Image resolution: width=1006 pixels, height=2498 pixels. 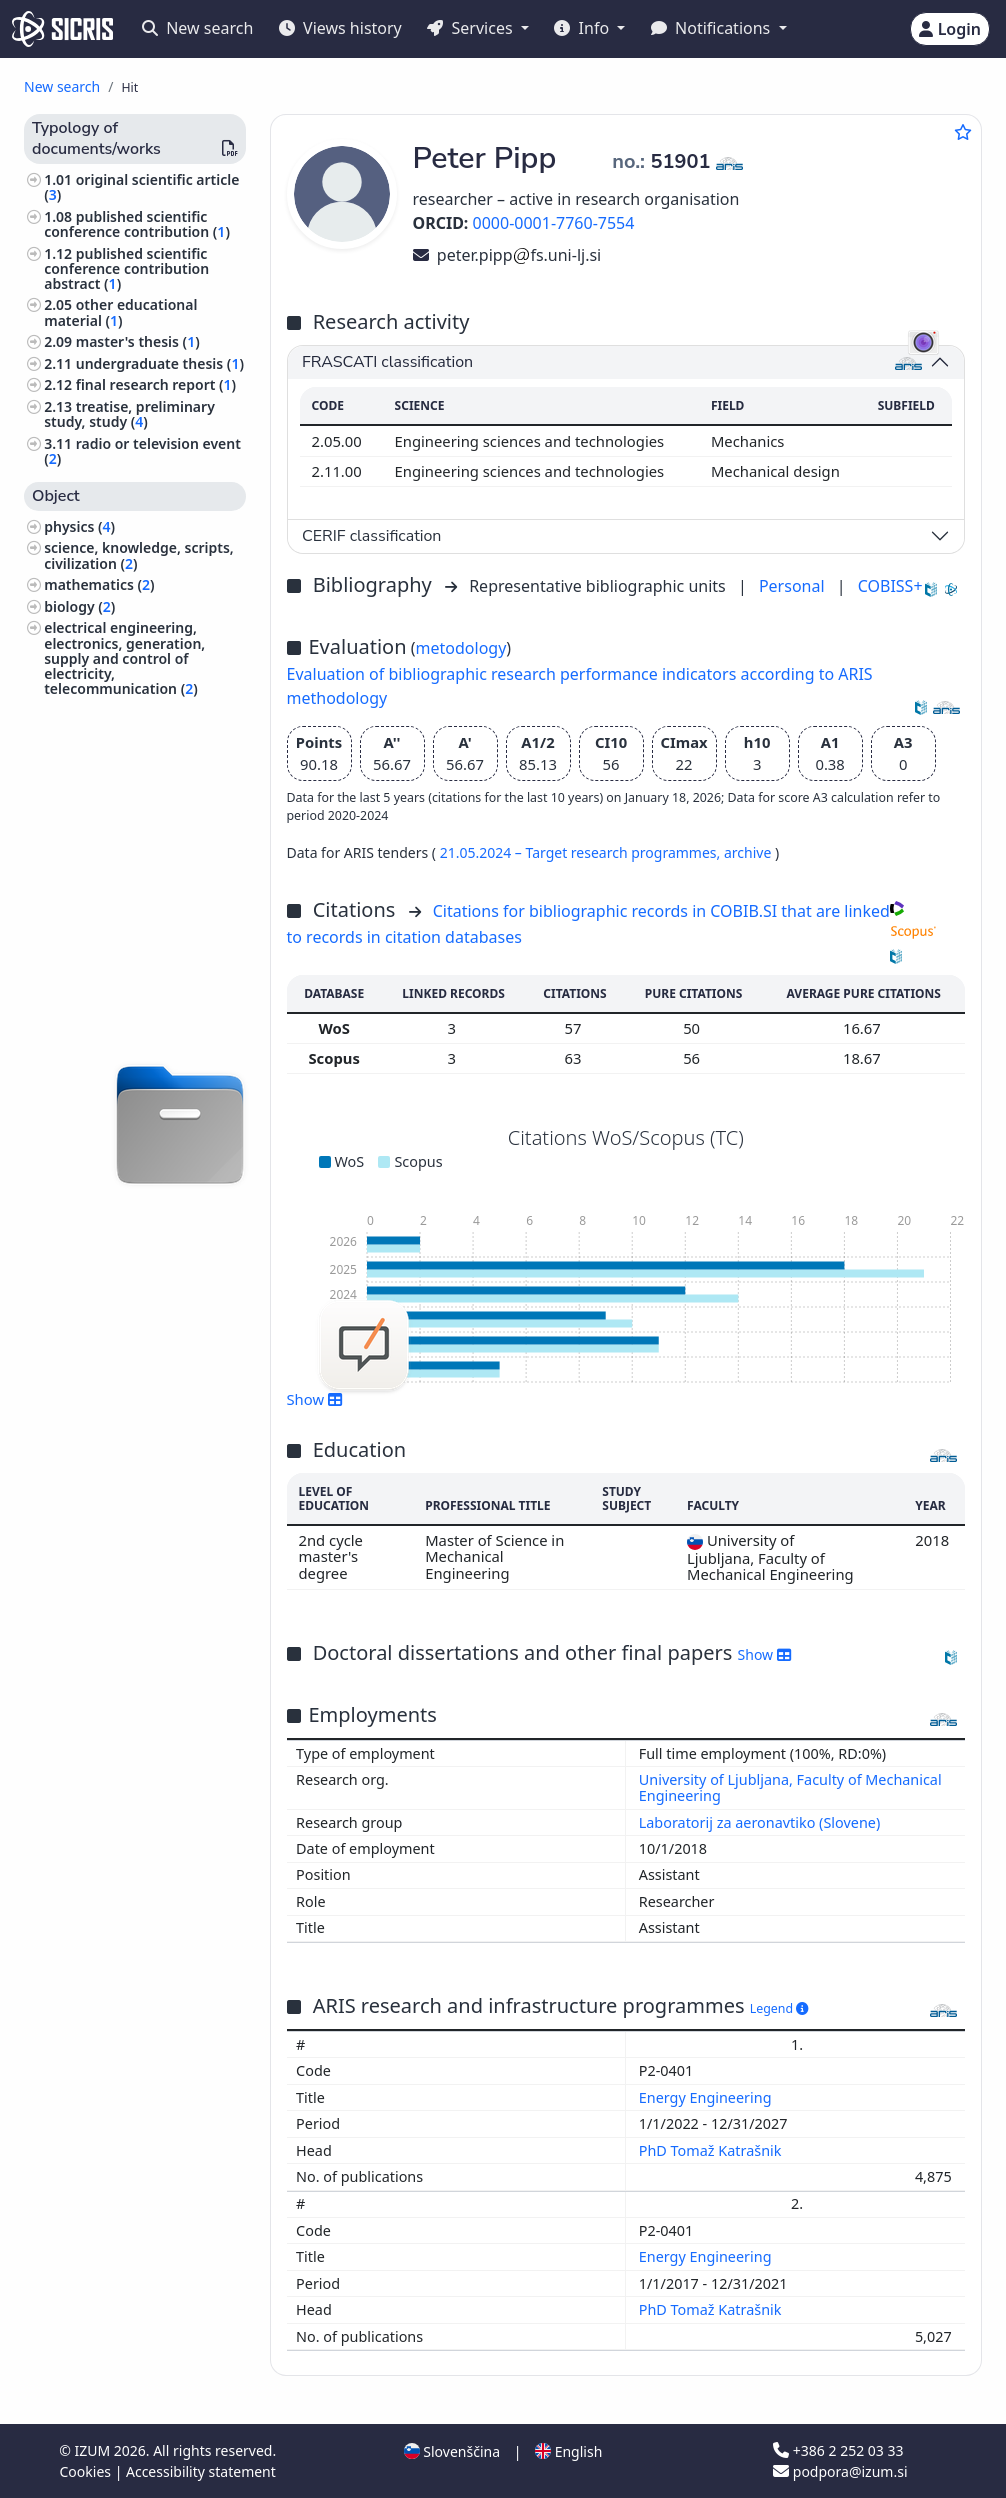 I want to click on open openboard app, so click(x=364, y=1345).